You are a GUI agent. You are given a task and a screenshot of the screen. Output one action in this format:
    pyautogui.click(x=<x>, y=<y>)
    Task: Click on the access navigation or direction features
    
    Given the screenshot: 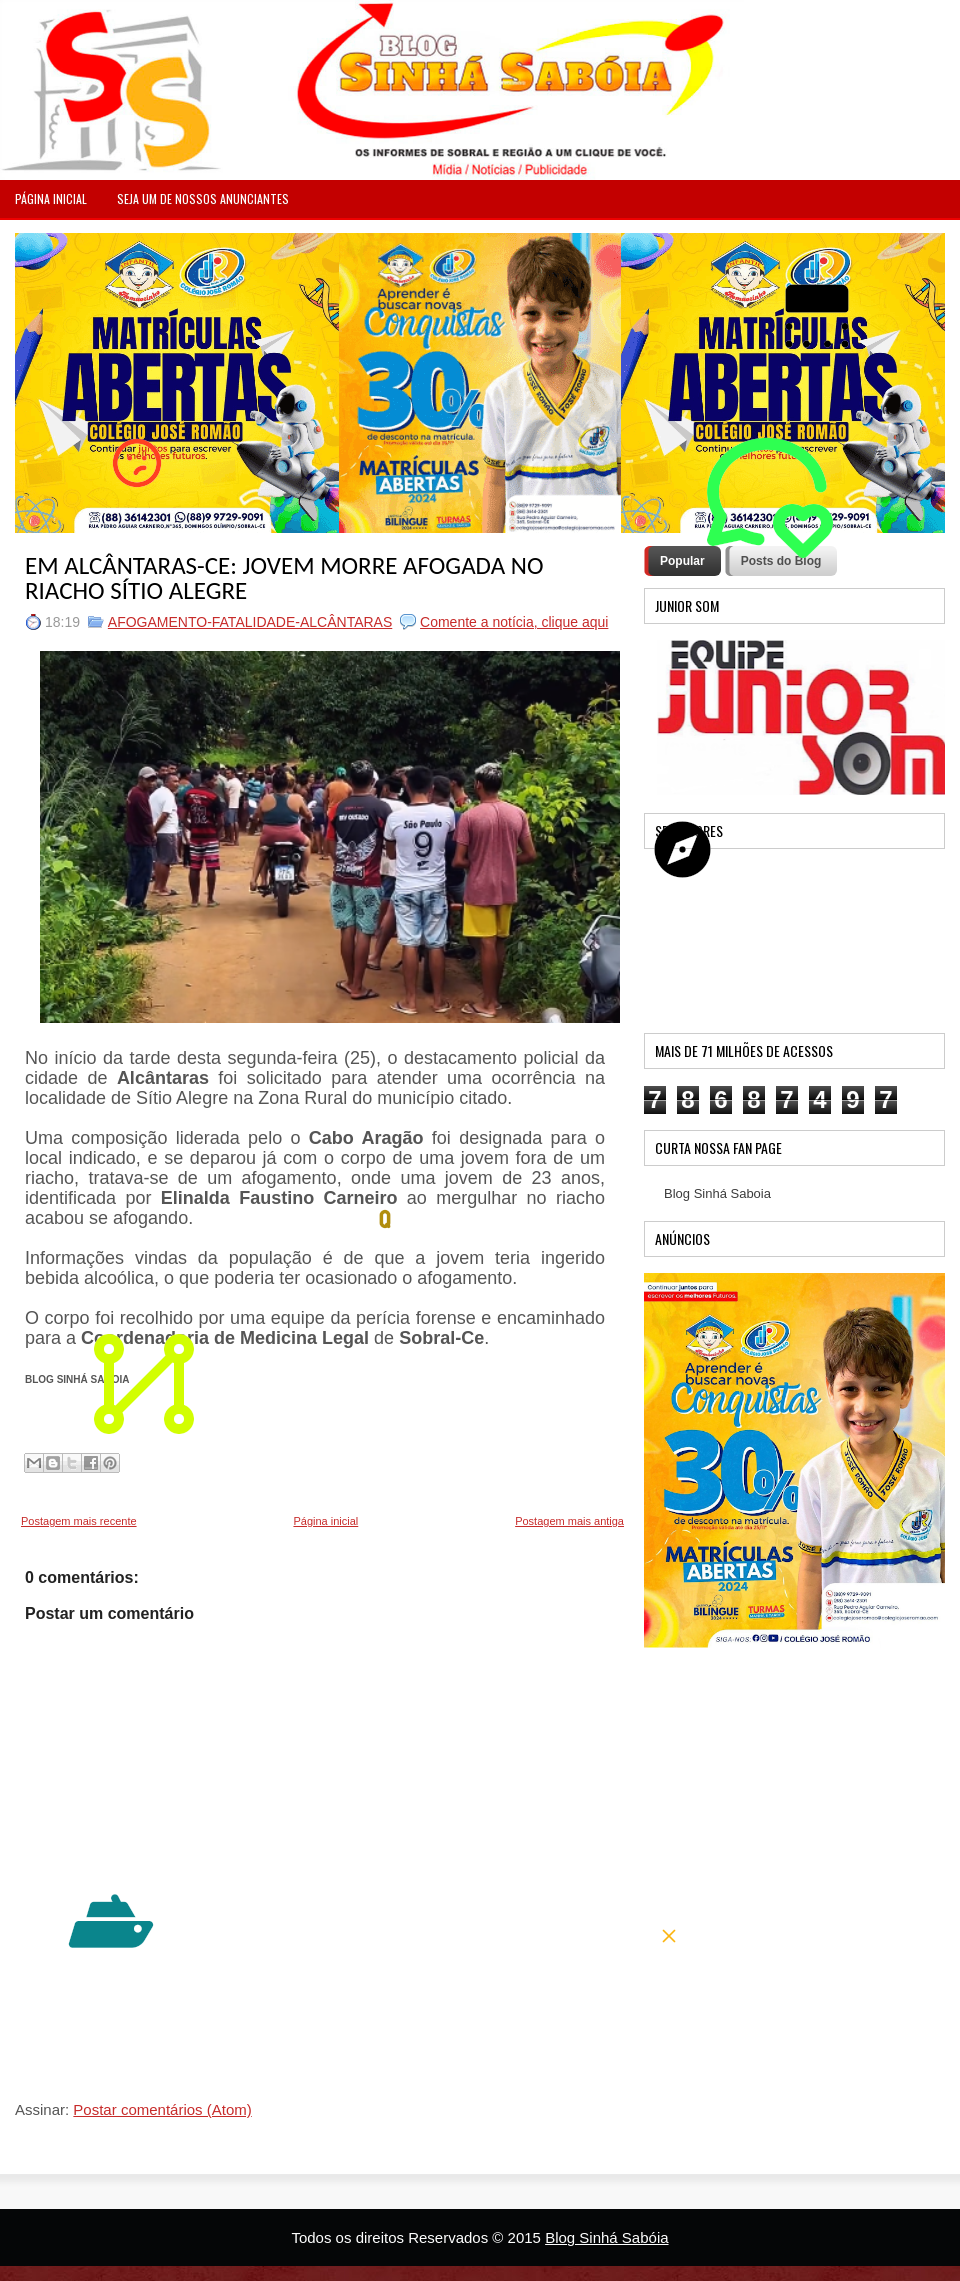 What is the action you would take?
    pyautogui.click(x=682, y=849)
    